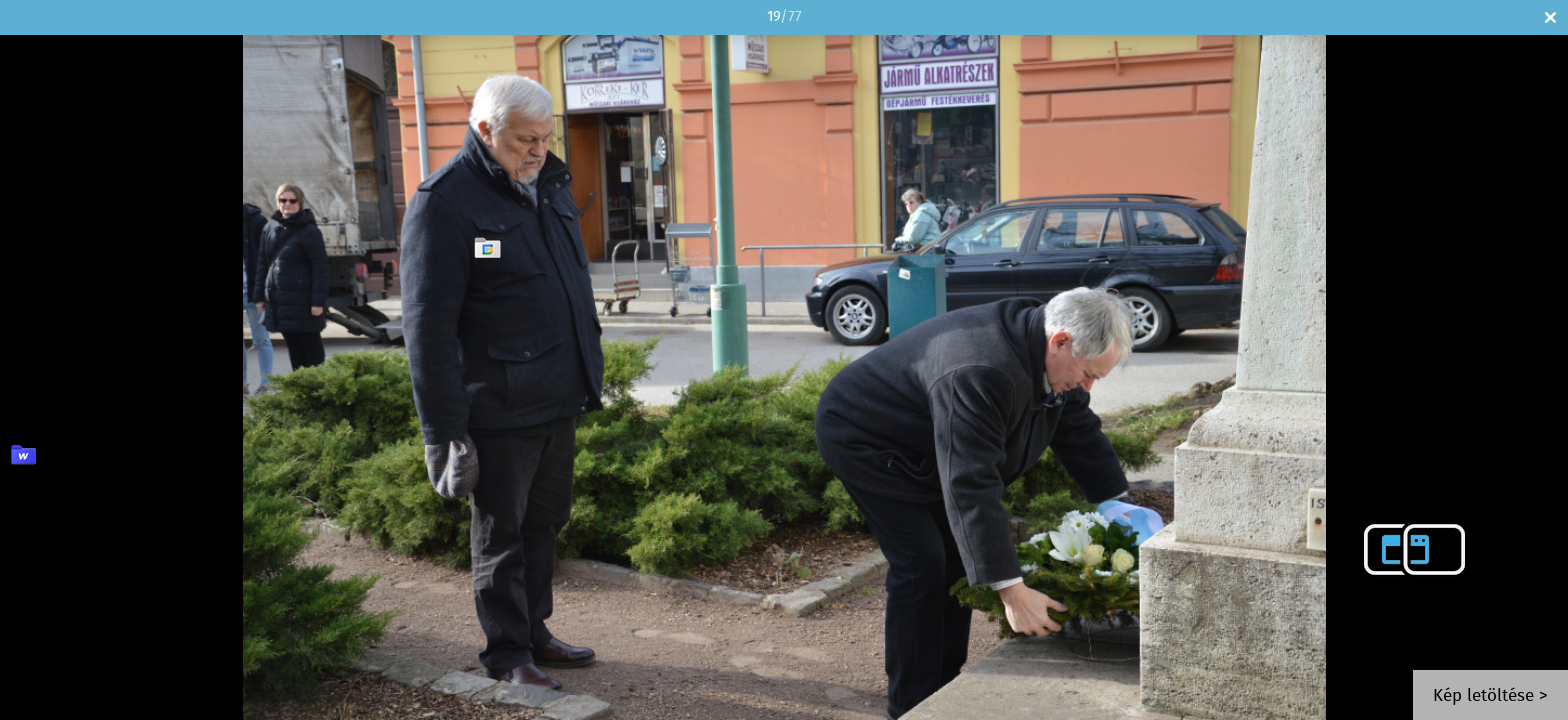 This screenshot has height=720, width=1568. Describe the element at coordinates (487, 248) in the screenshot. I see `open folder containing google calendar files` at that location.